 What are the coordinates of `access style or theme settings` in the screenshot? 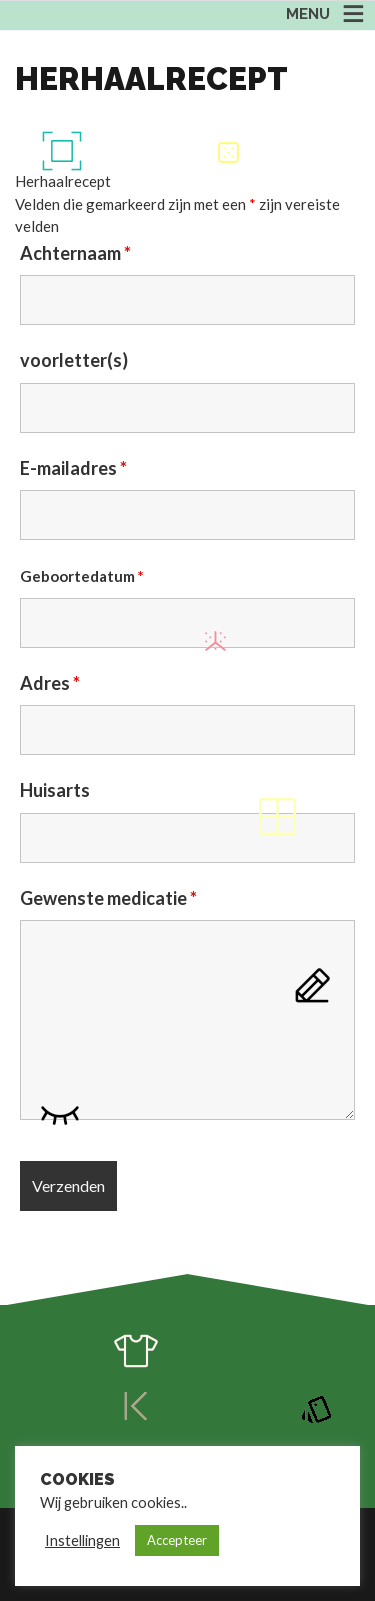 It's located at (317, 1409).